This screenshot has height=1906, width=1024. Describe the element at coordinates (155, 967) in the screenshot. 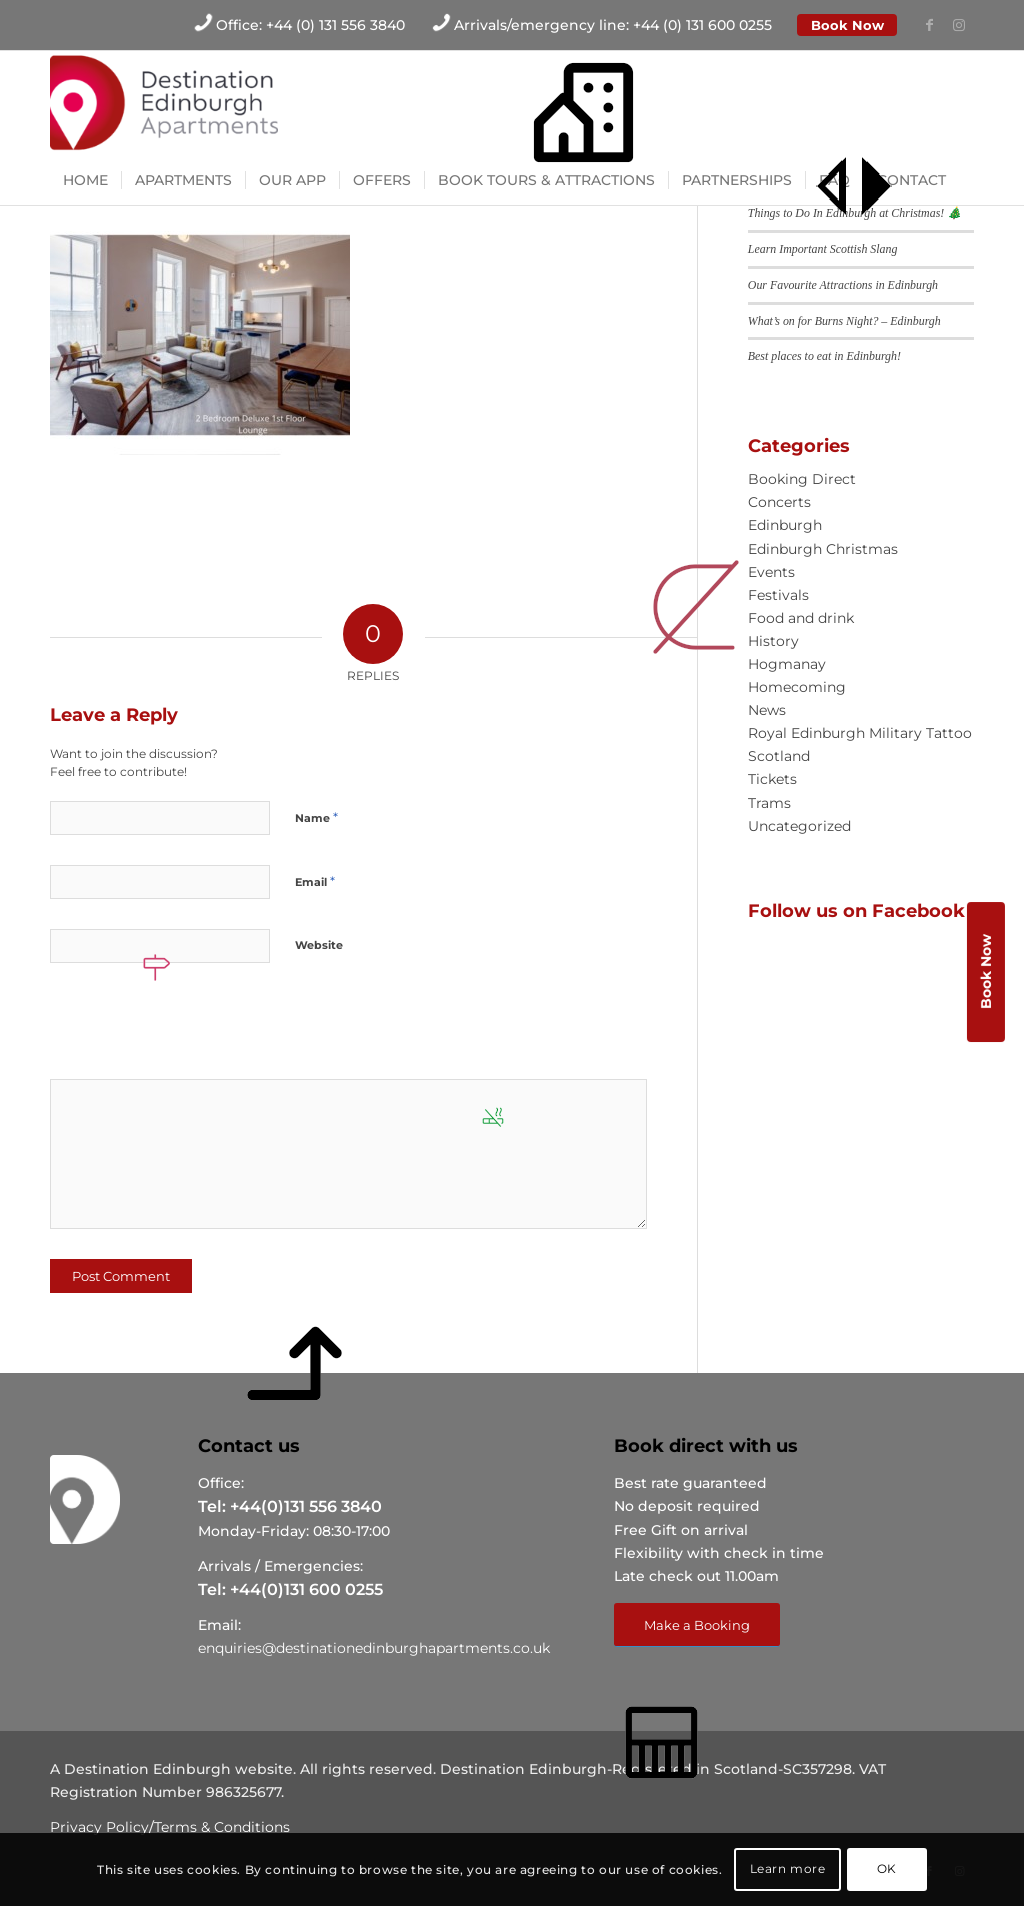

I see `view project milestones` at that location.